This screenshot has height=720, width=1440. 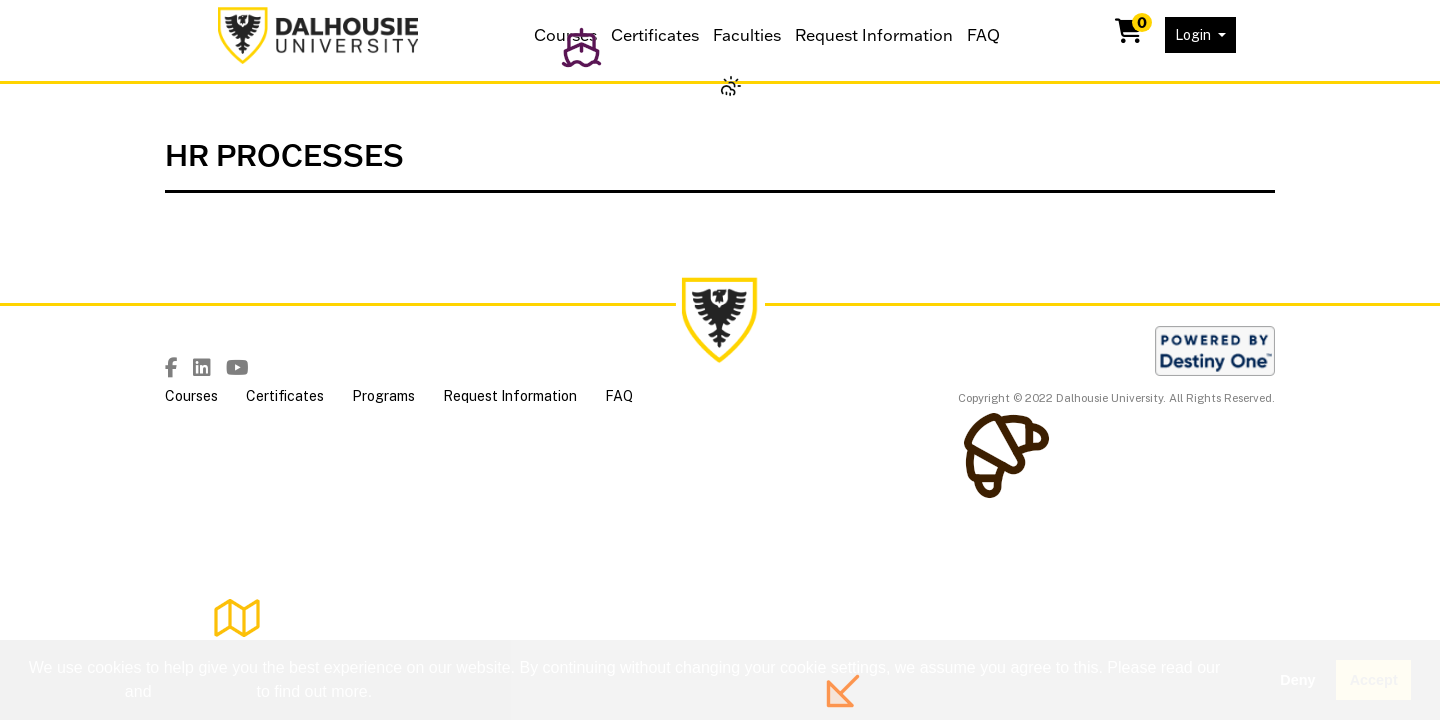 What do you see at coordinates (237, 618) in the screenshot?
I see `view map or location` at bounding box center [237, 618].